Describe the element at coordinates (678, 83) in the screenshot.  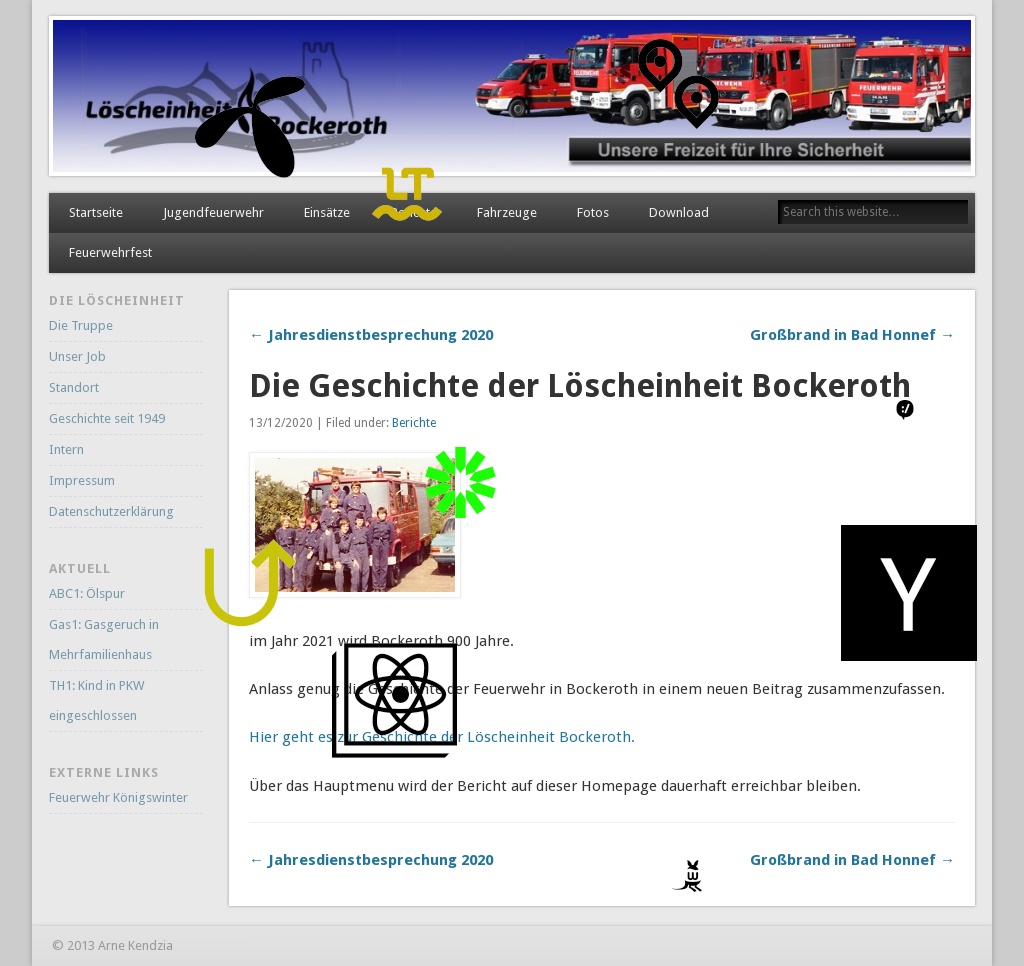
I see `measure distance between two locations` at that location.